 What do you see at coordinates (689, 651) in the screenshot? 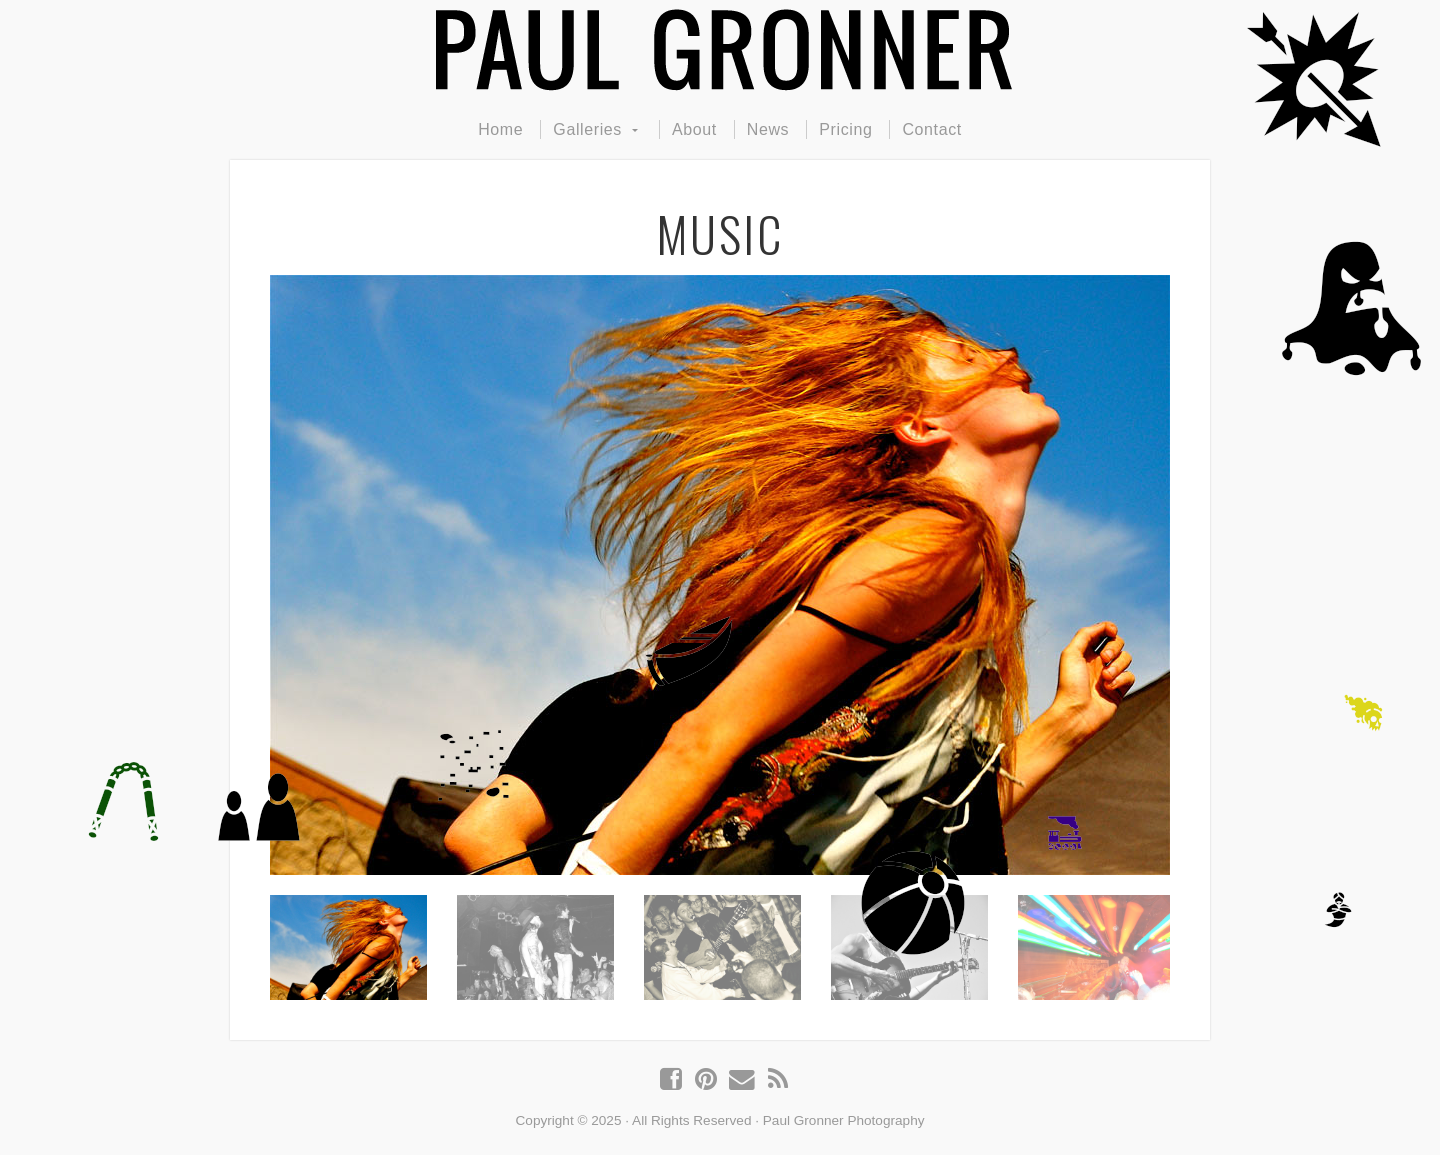
I see `access canoe or kayak rental options` at bounding box center [689, 651].